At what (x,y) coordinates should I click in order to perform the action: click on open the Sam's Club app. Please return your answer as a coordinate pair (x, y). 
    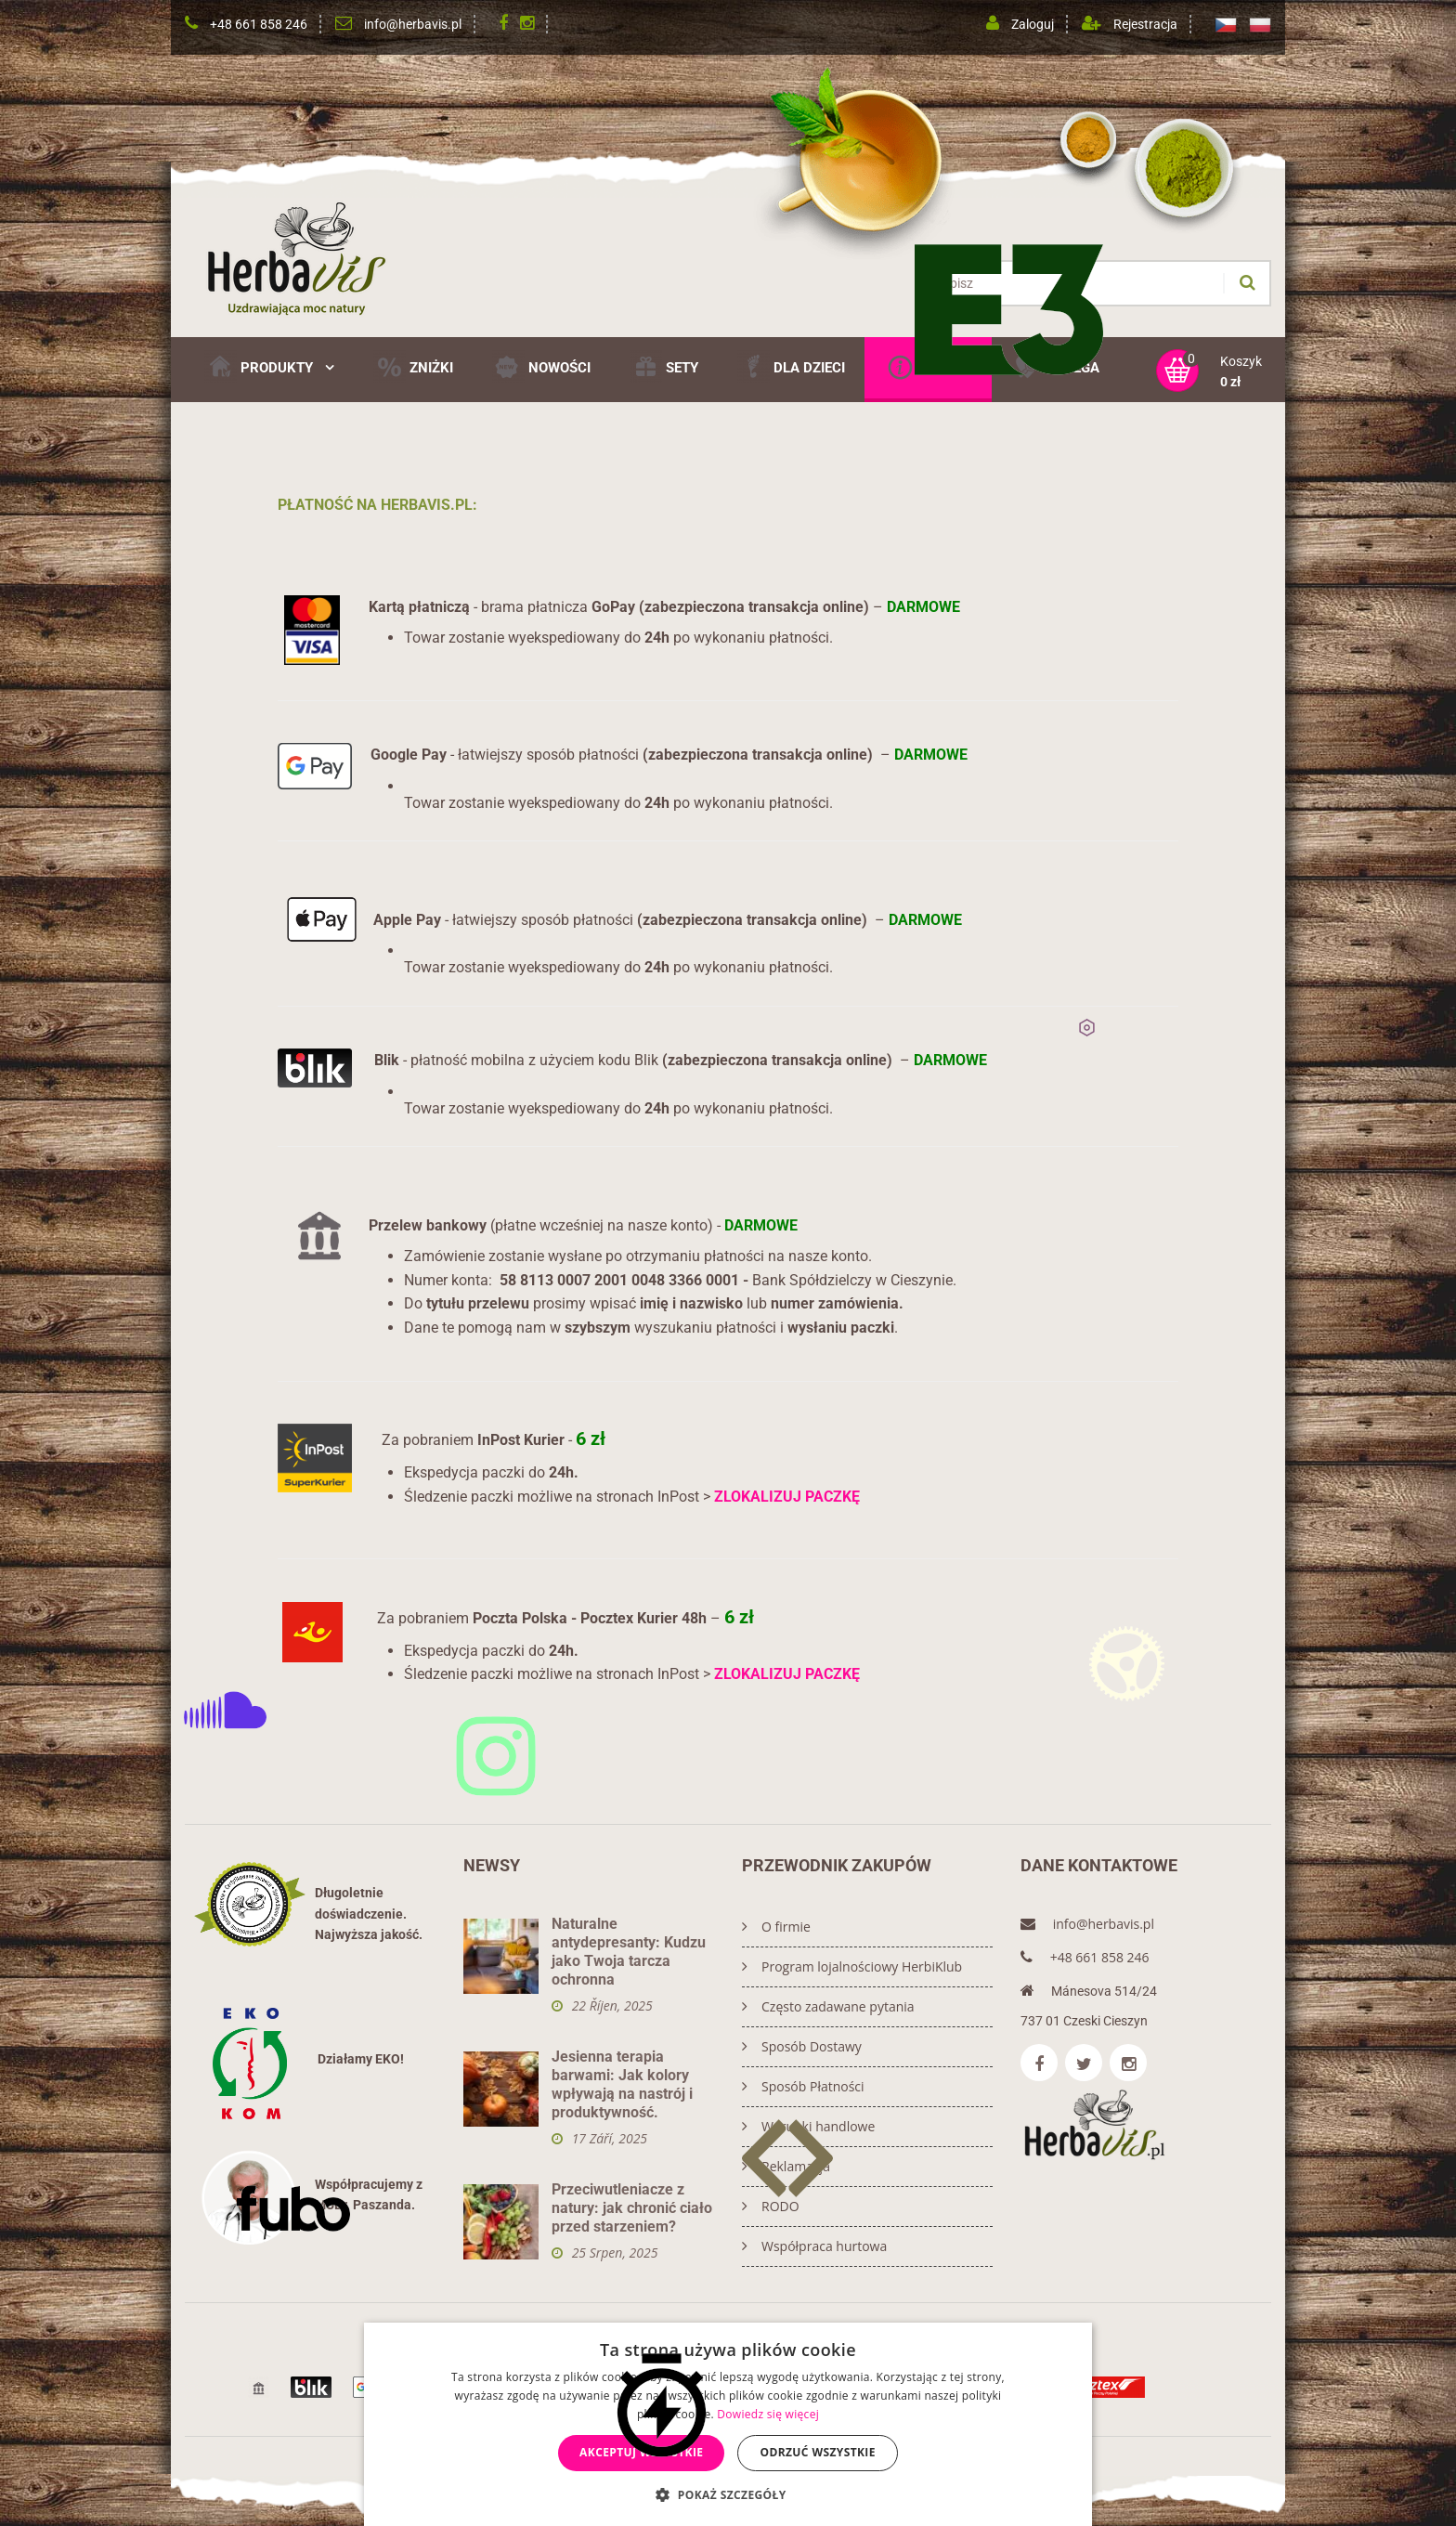
    Looking at the image, I should click on (787, 2158).